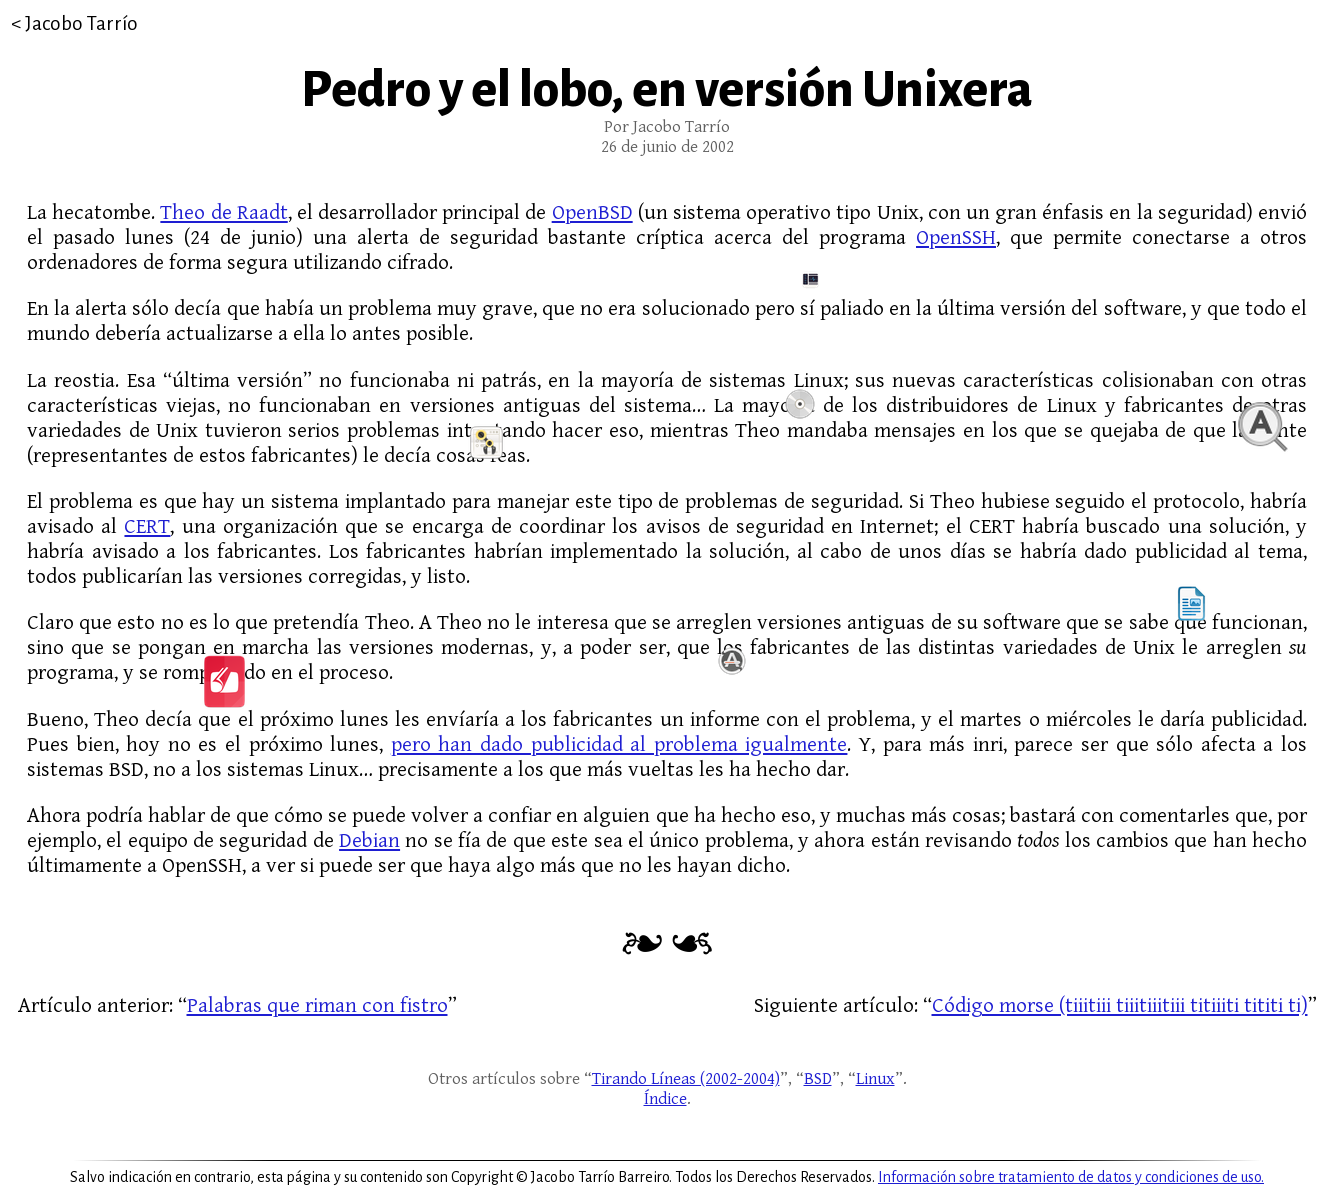 The image size is (1334, 1204). What do you see at coordinates (1191, 603) in the screenshot?
I see `libreoffice writer document template file` at bounding box center [1191, 603].